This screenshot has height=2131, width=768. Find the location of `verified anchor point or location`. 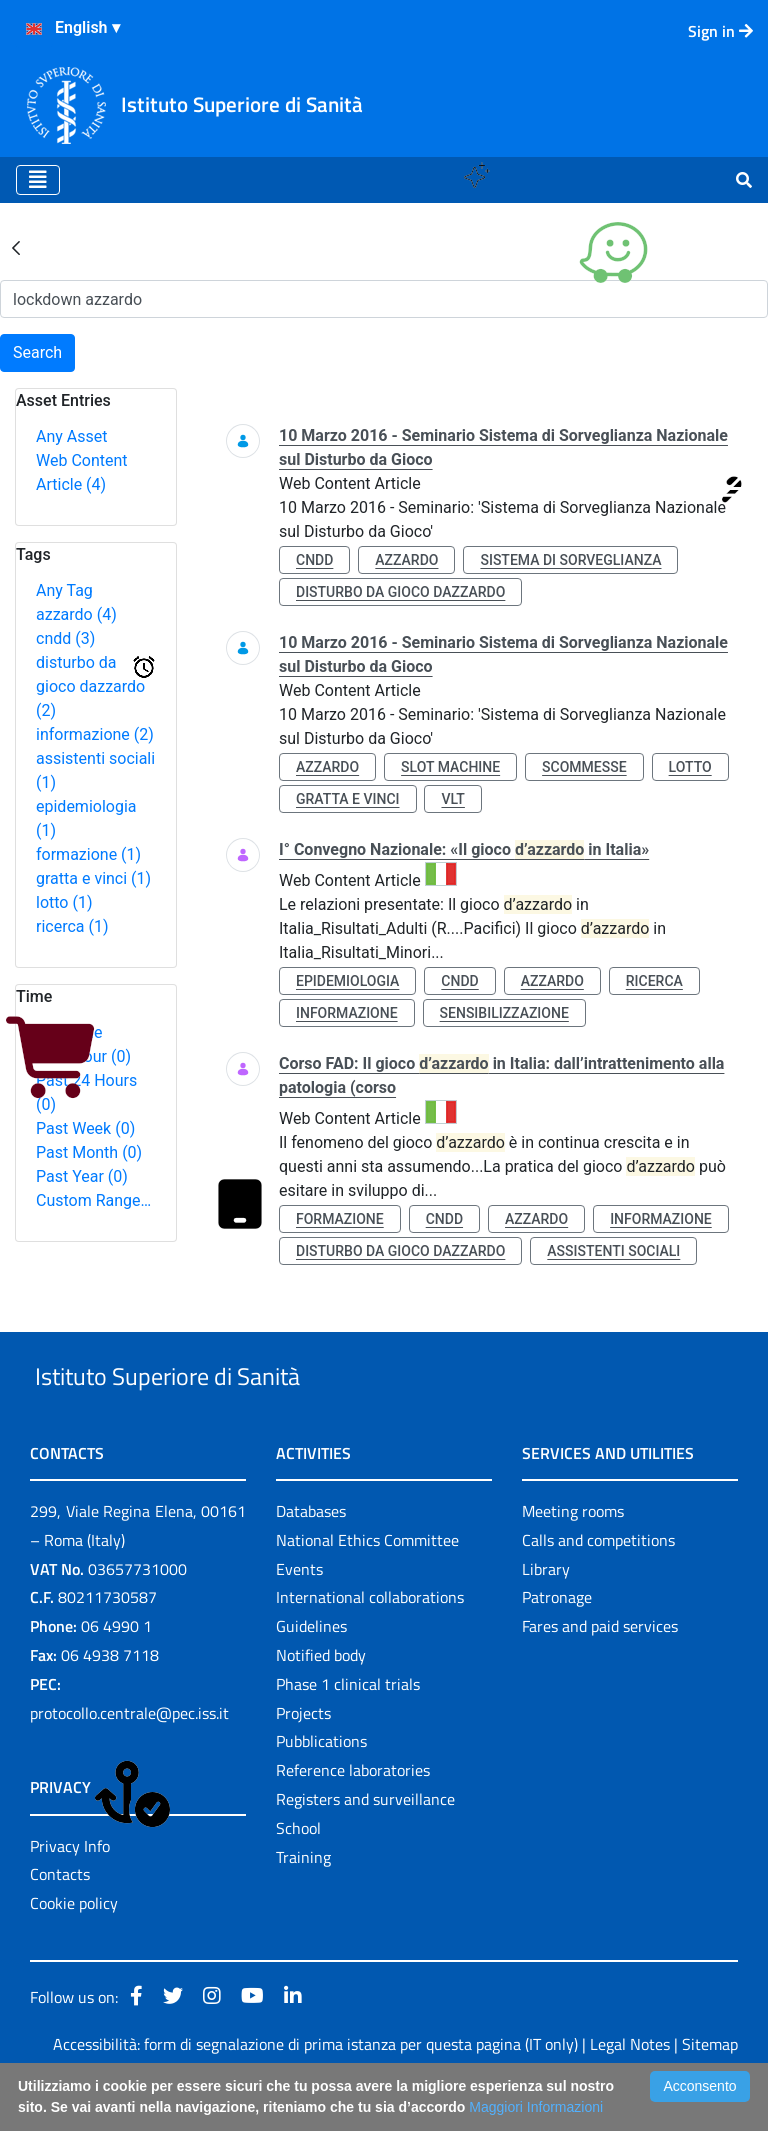

verified anchor point or location is located at coordinates (131, 1792).